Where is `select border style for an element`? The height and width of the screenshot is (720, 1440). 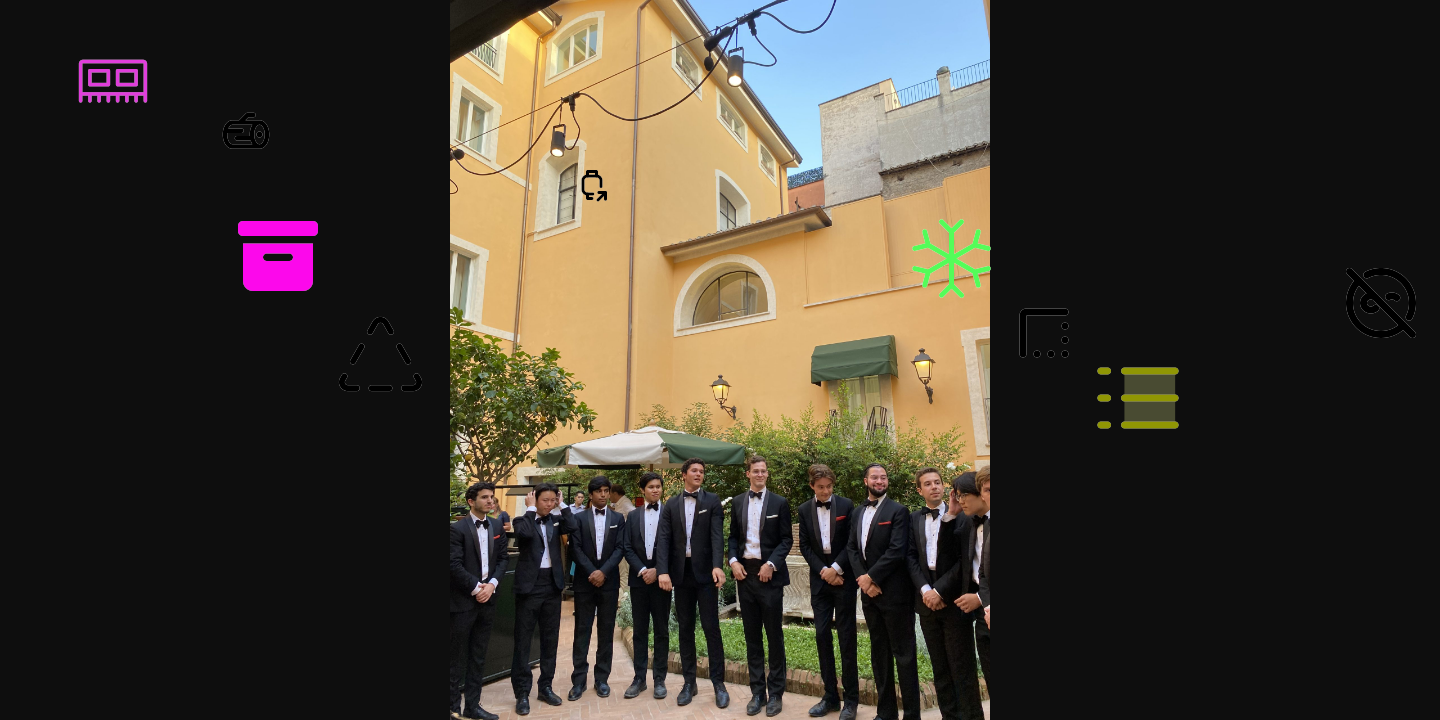
select border style for an element is located at coordinates (1044, 333).